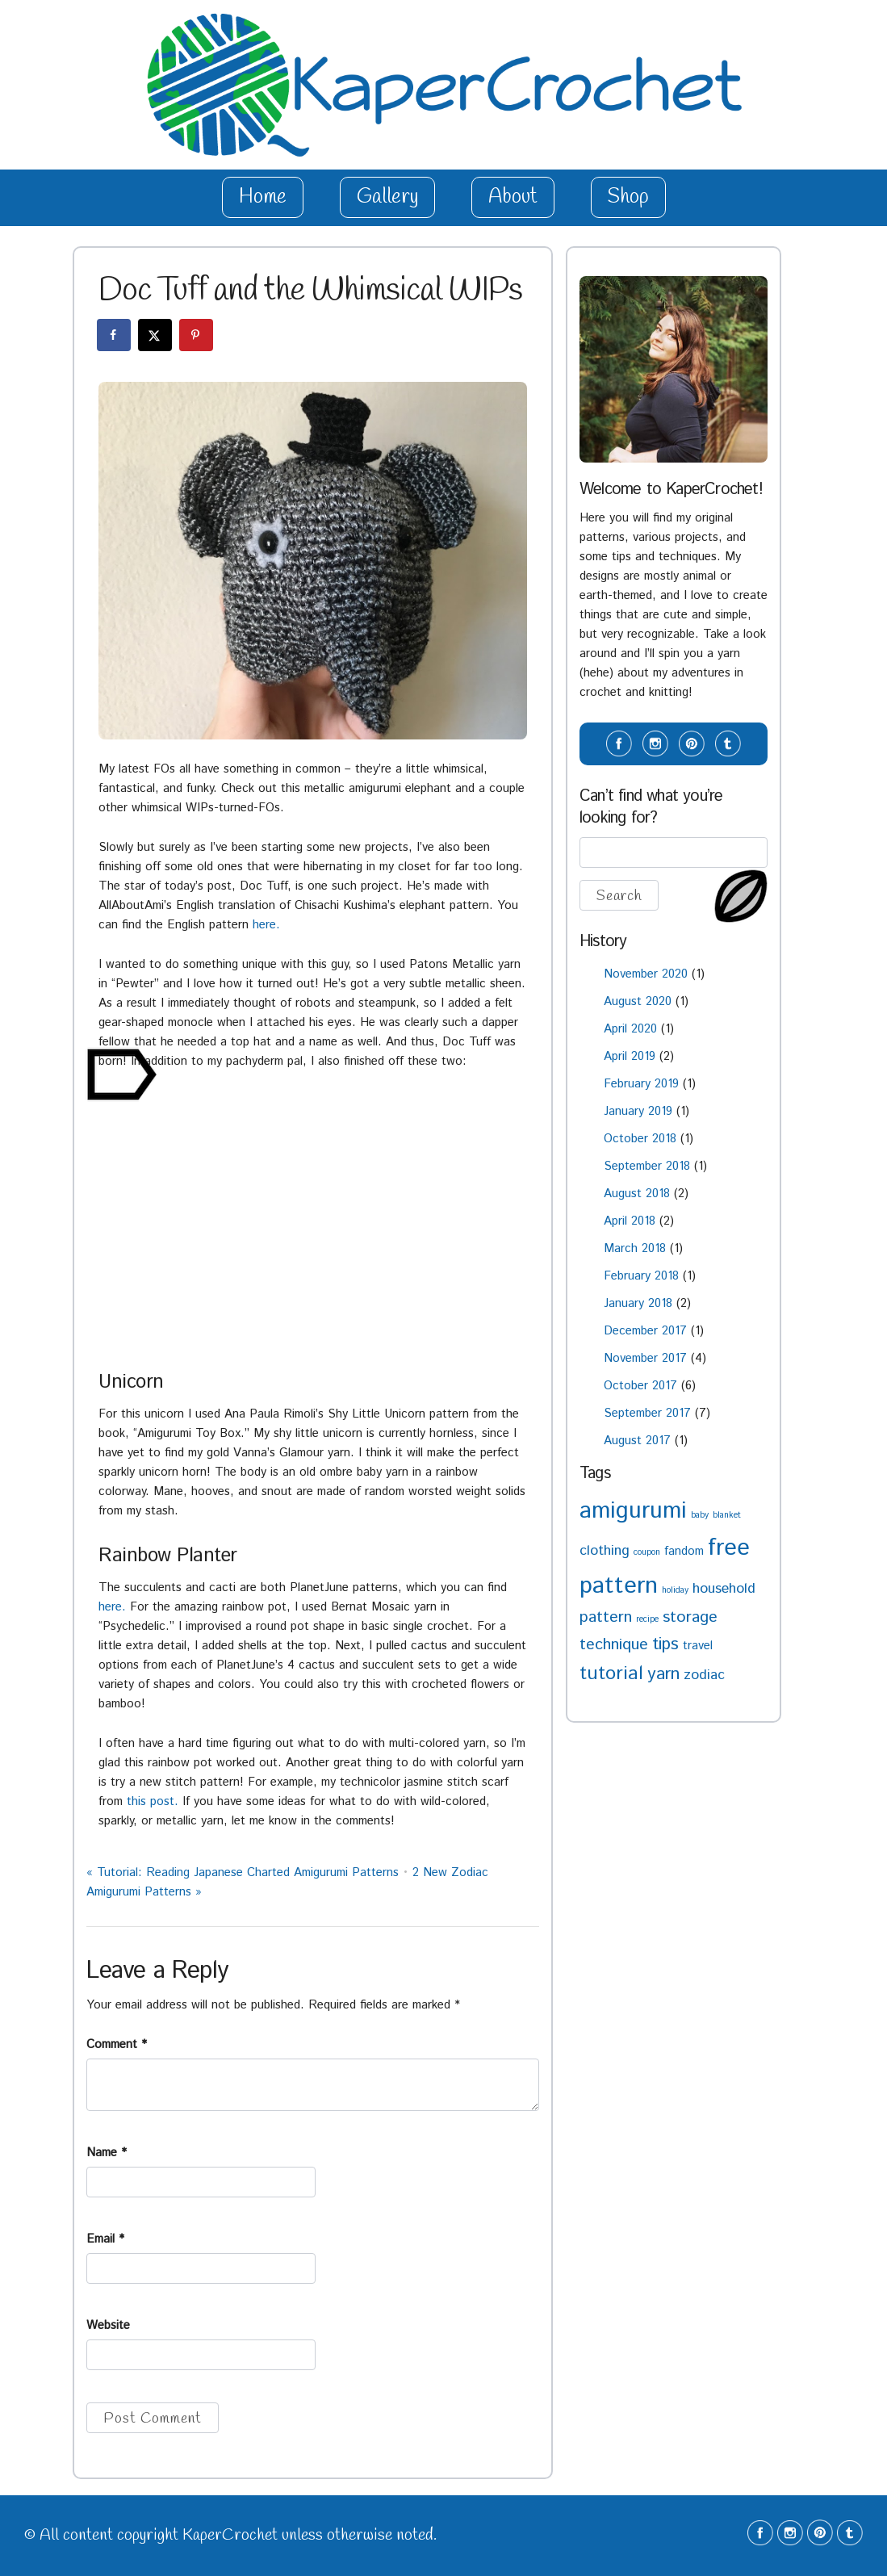 The height and width of the screenshot is (2576, 887). Describe the element at coordinates (120, 1074) in the screenshot. I see `add a label or tag to an item` at that location.